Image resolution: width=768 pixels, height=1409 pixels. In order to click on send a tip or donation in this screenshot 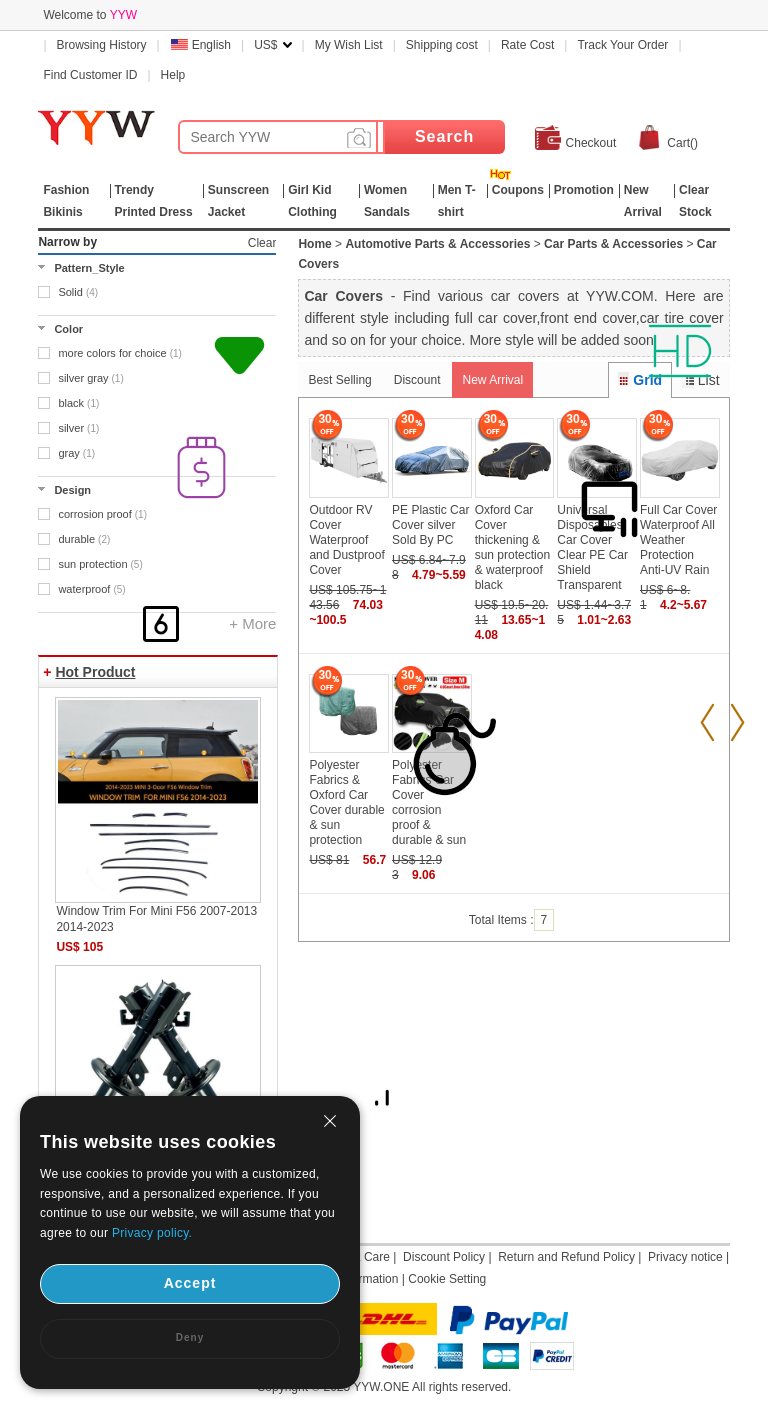, I will do `click(201, 467)`.